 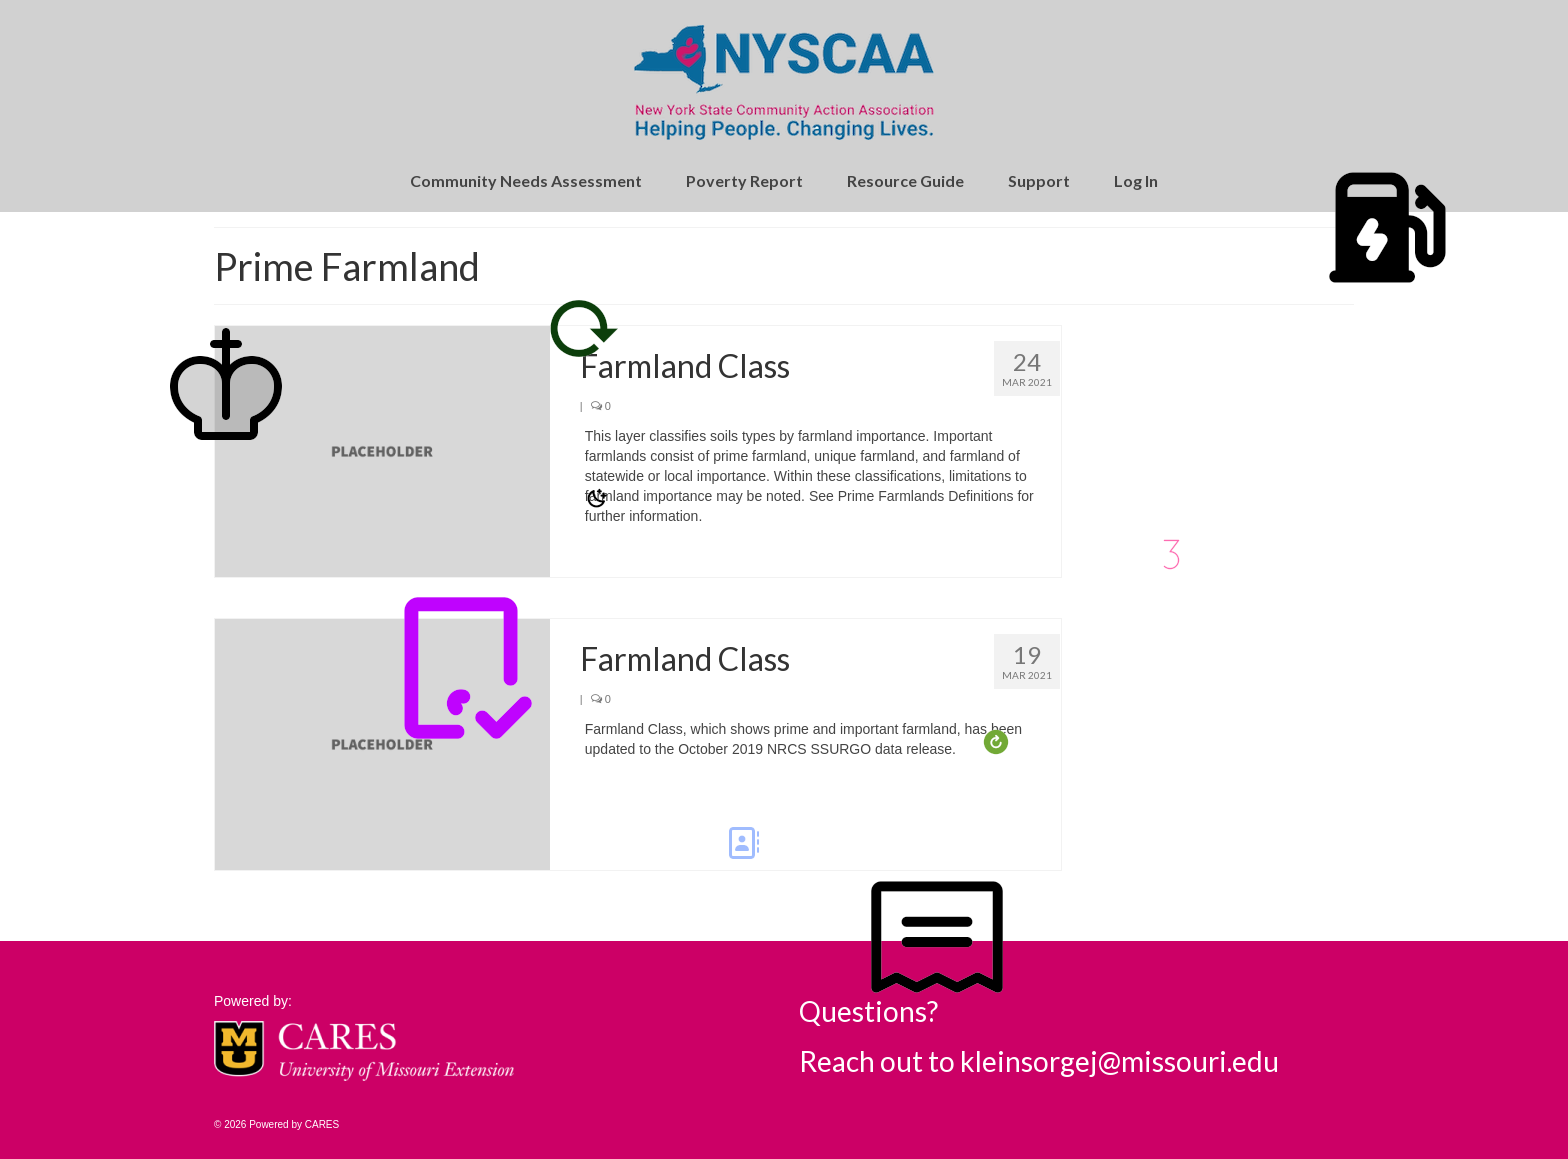 I want to click on access your contacts list, so click(x=743, y=843).